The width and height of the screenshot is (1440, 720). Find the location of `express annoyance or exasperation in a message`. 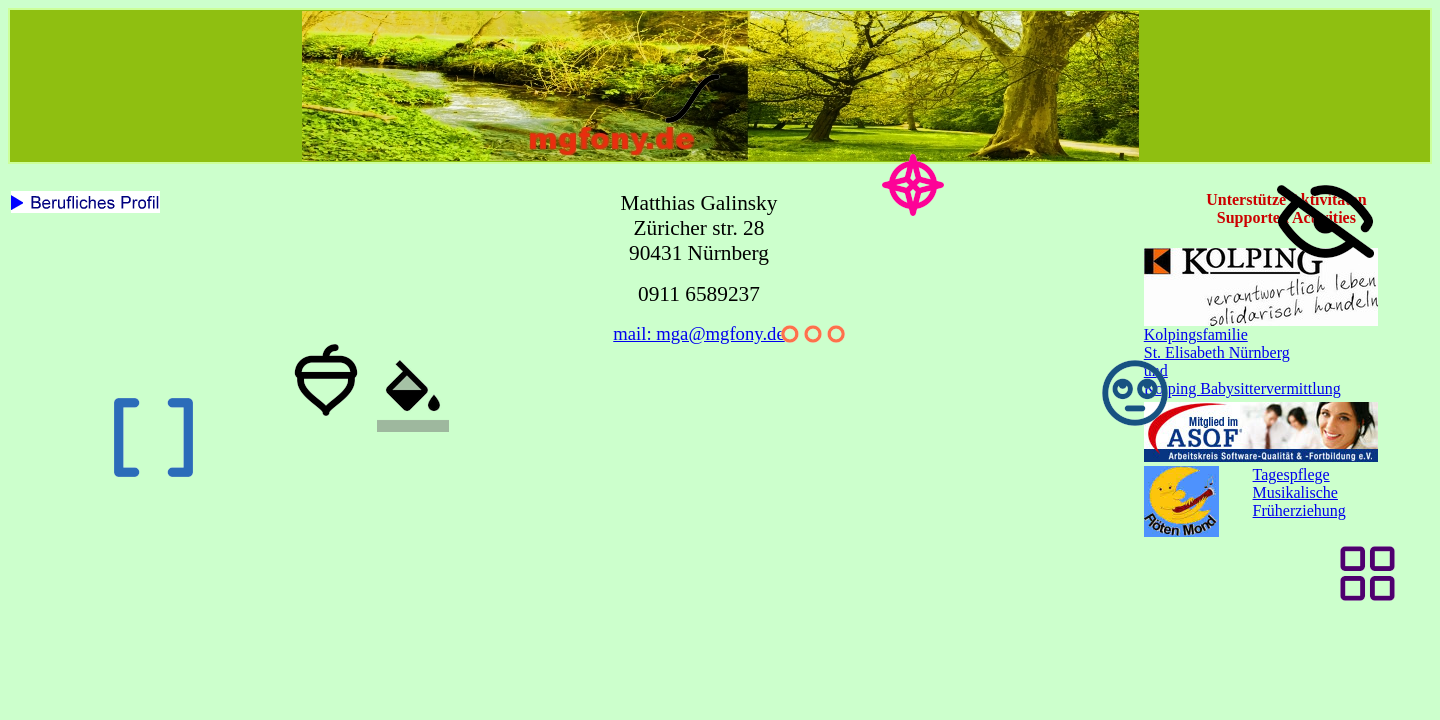

express annoyance or exasperation in a message is located at coordinates (1135, 393).